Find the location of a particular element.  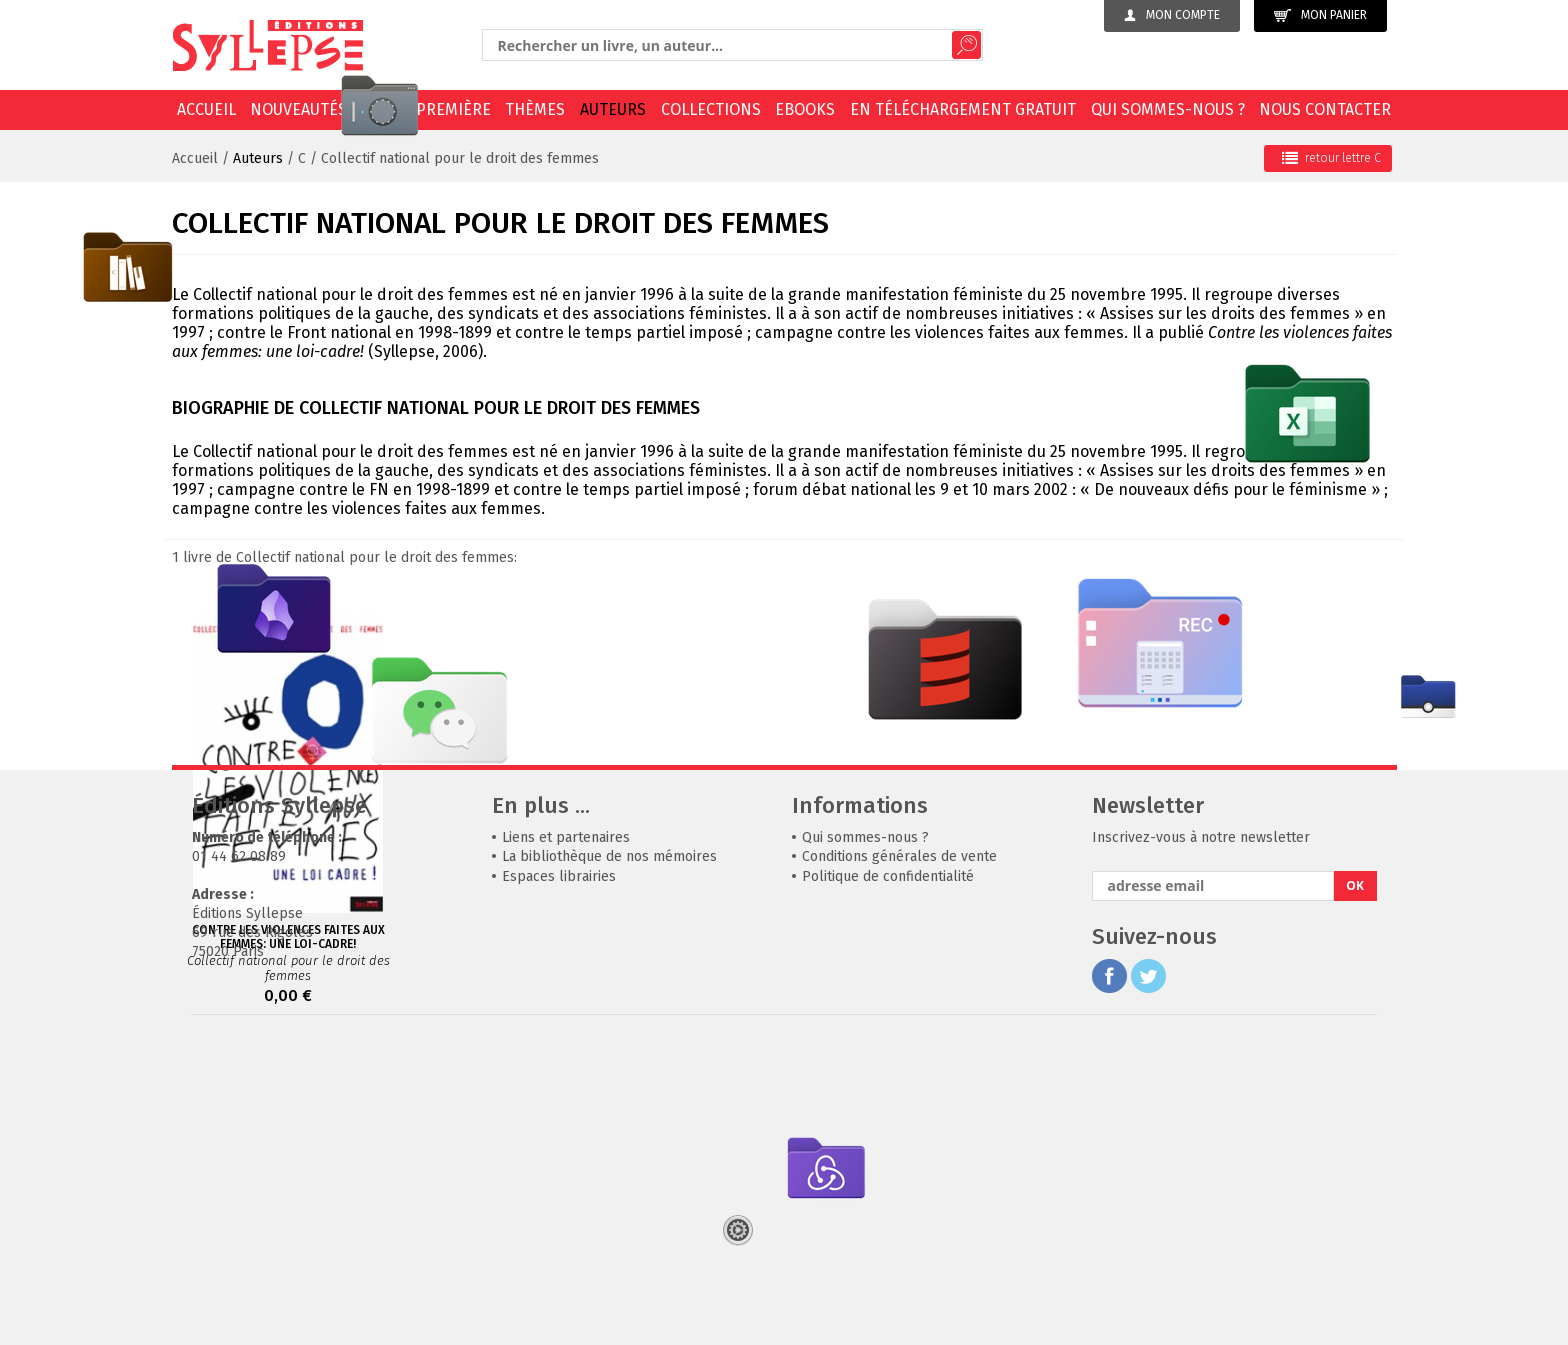

open obsidian vault folder is located at coordinates (273, 611).